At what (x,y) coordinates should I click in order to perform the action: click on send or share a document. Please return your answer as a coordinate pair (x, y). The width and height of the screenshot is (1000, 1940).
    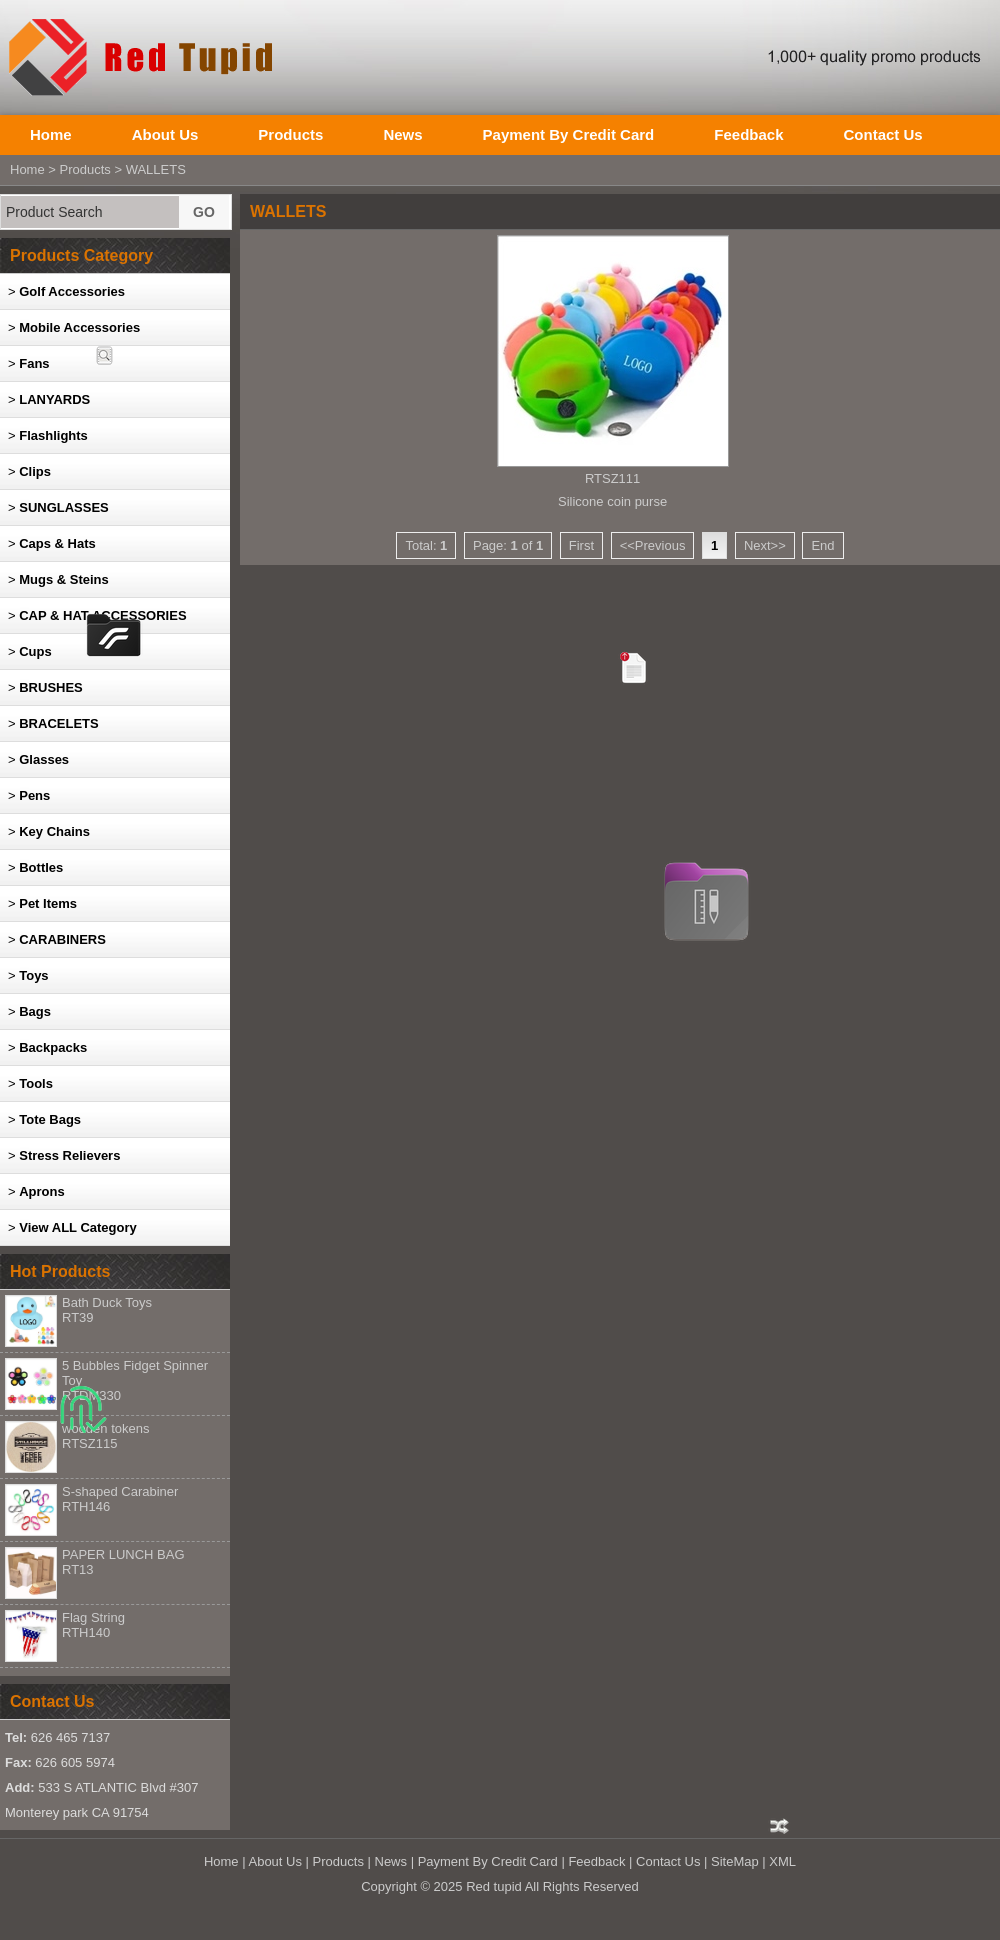
    Looking at the image, I should click on (634, 668).